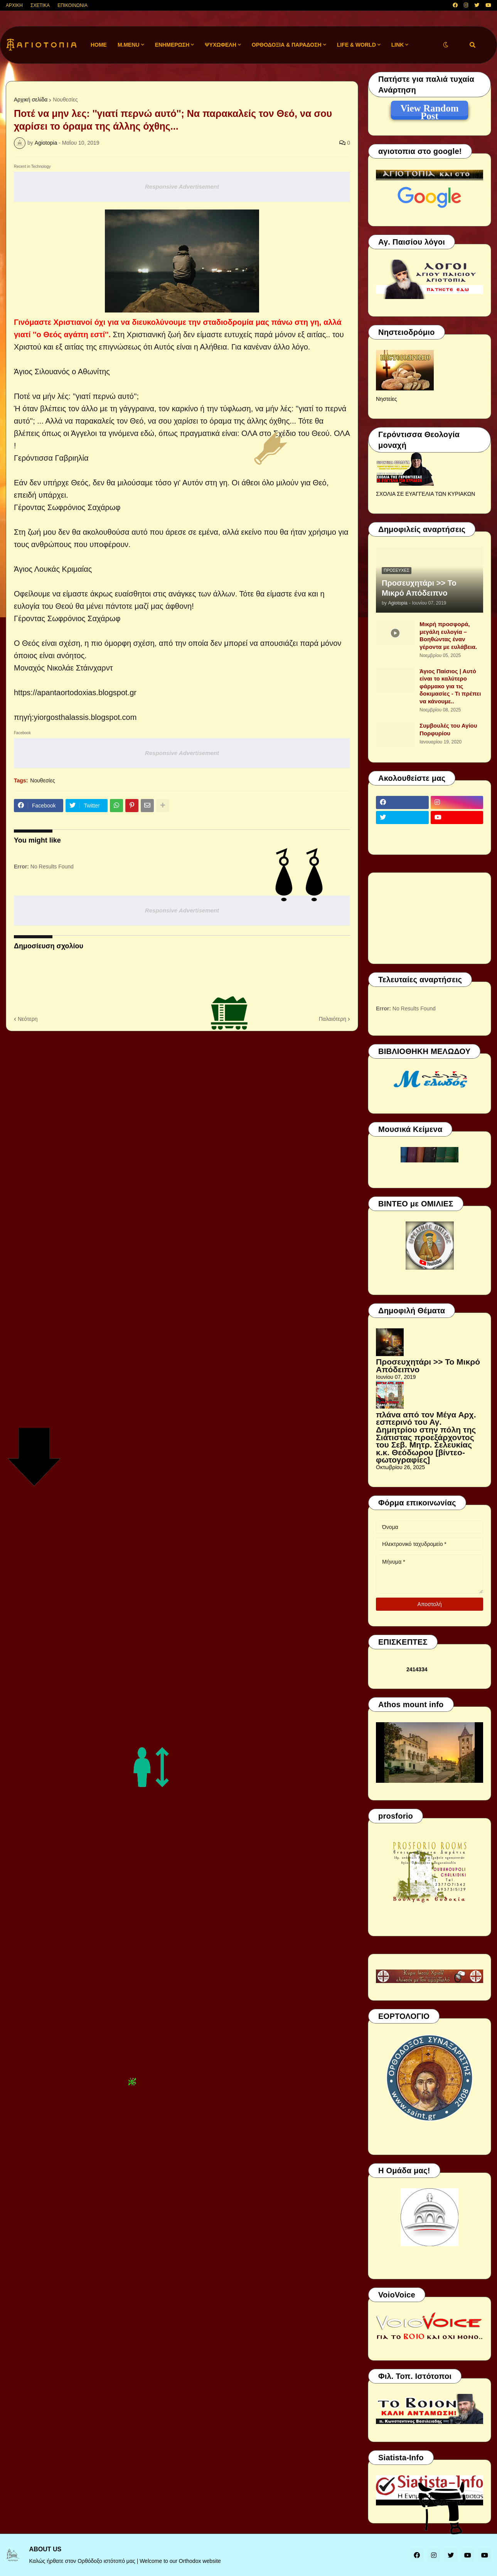 This screenshot has height=2576, width=497. What do you see at coordinates (34, 1457) in the screenshot?
I see `download a file or content` at bounding box center [34, 1457].